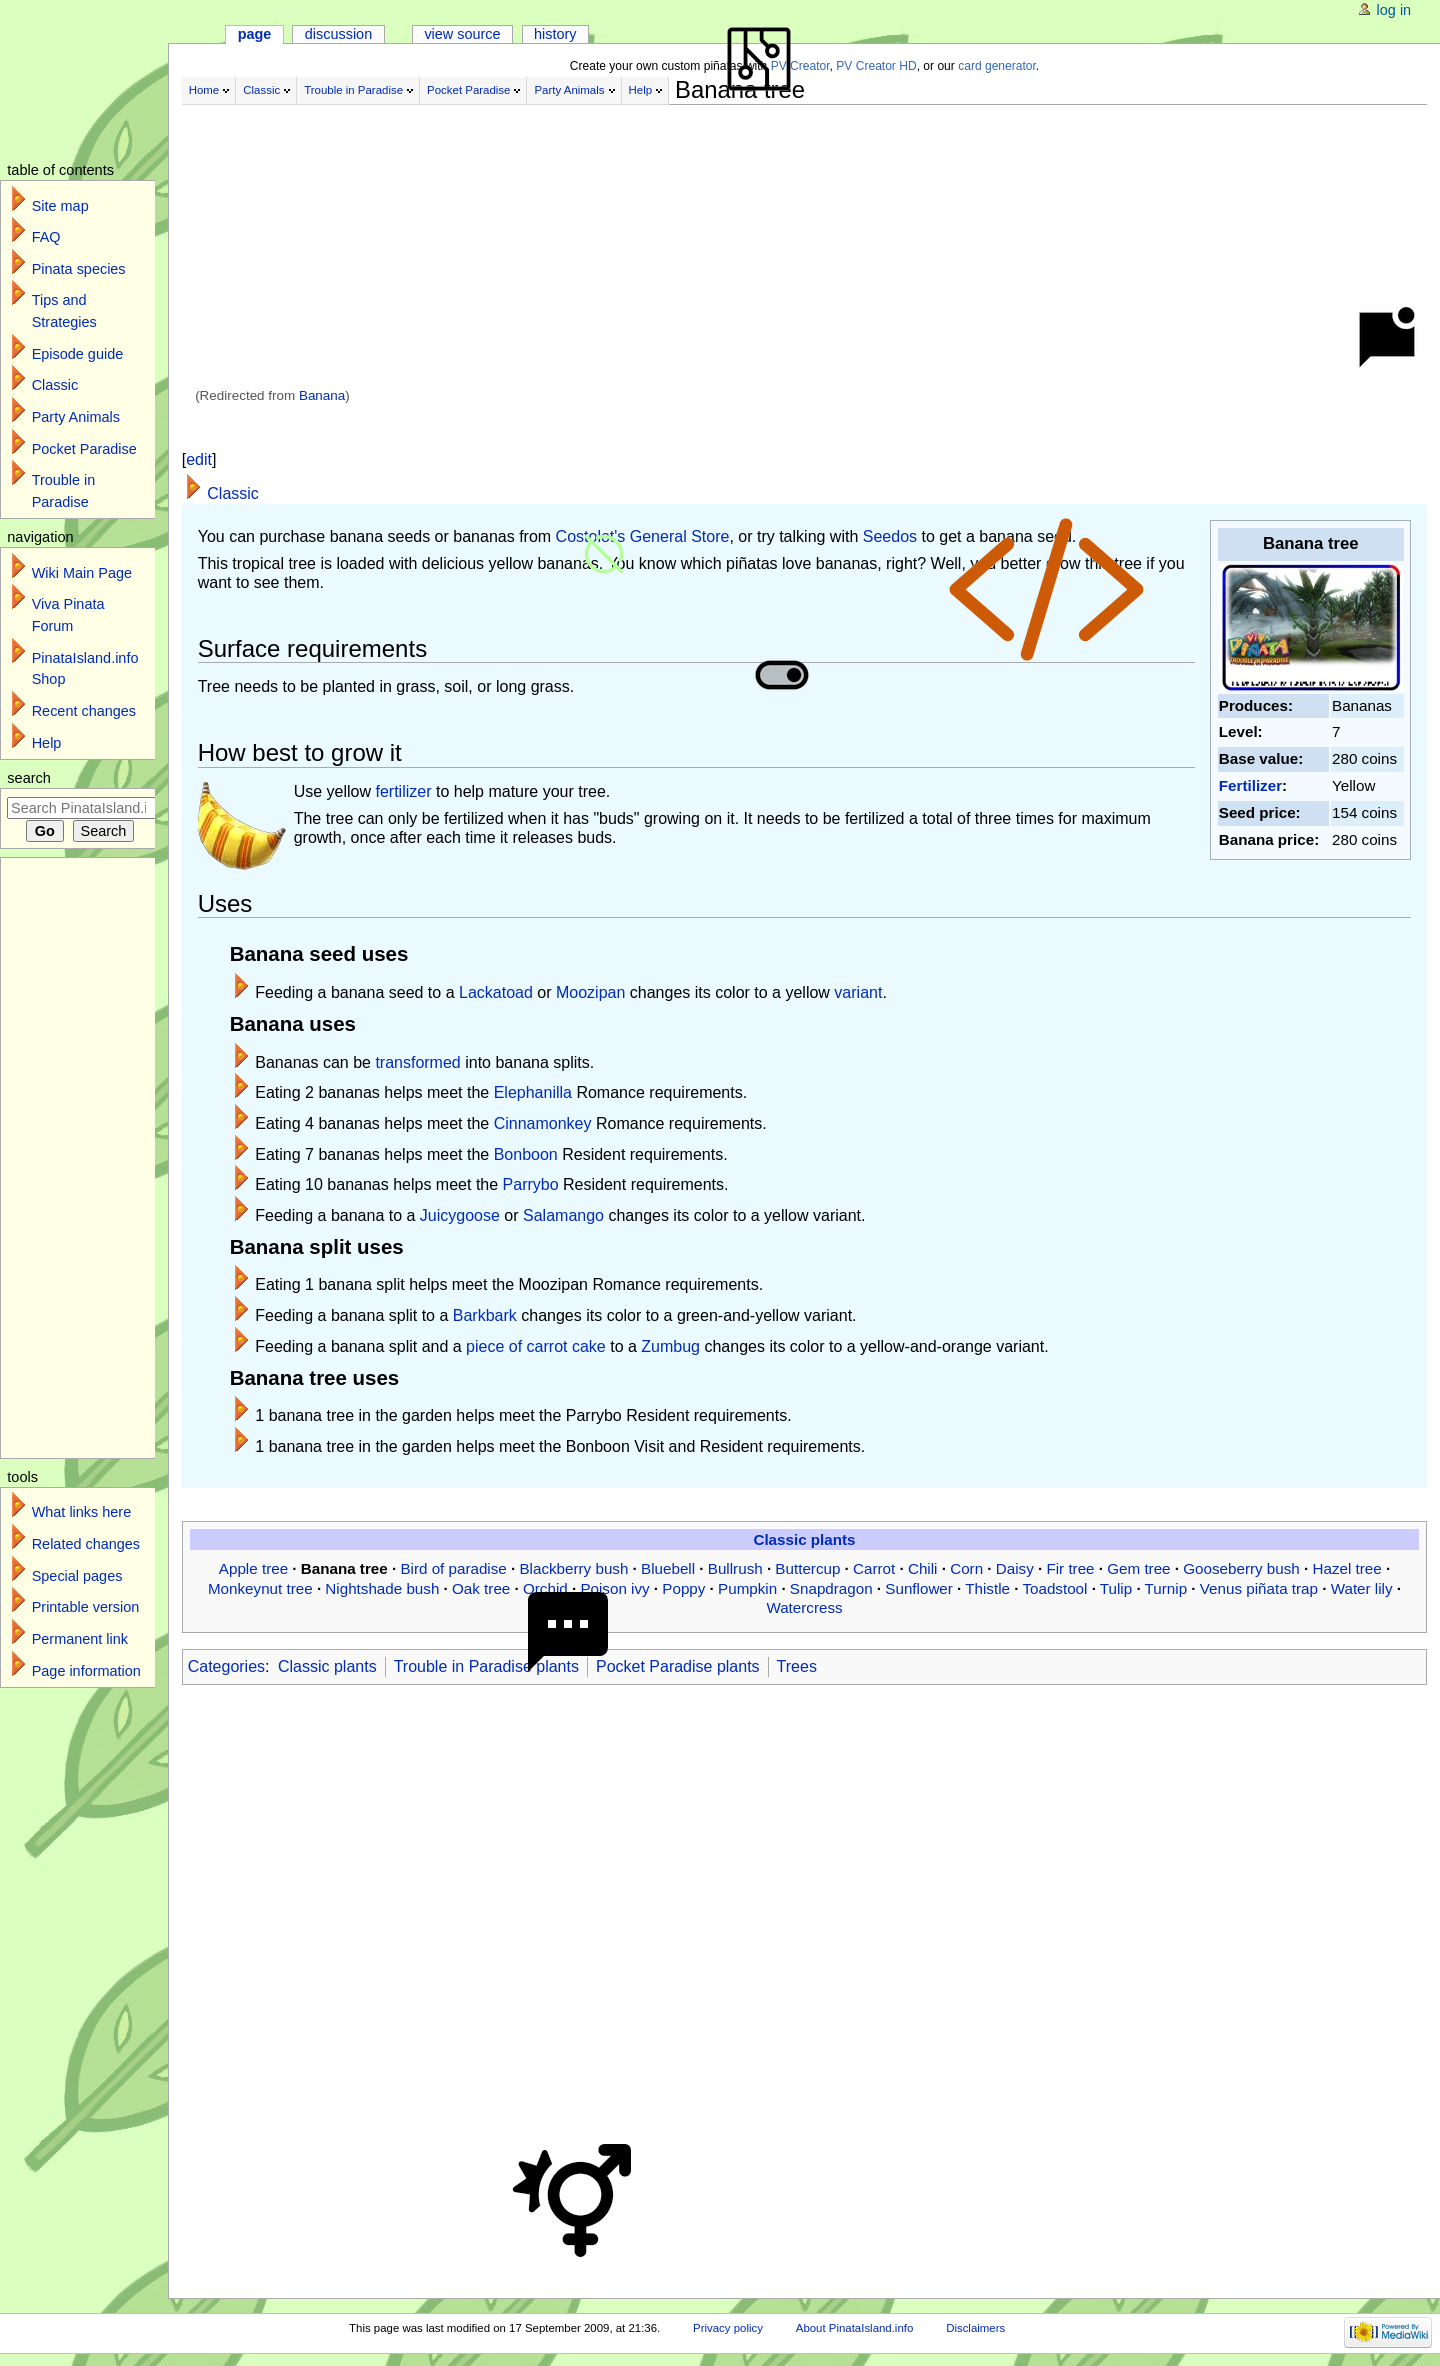  What do you see at coordinates (571, 2203) in the screenshot?
I see `indicates gender-based violence awareness or resources` at bounding box center [571, 2203].